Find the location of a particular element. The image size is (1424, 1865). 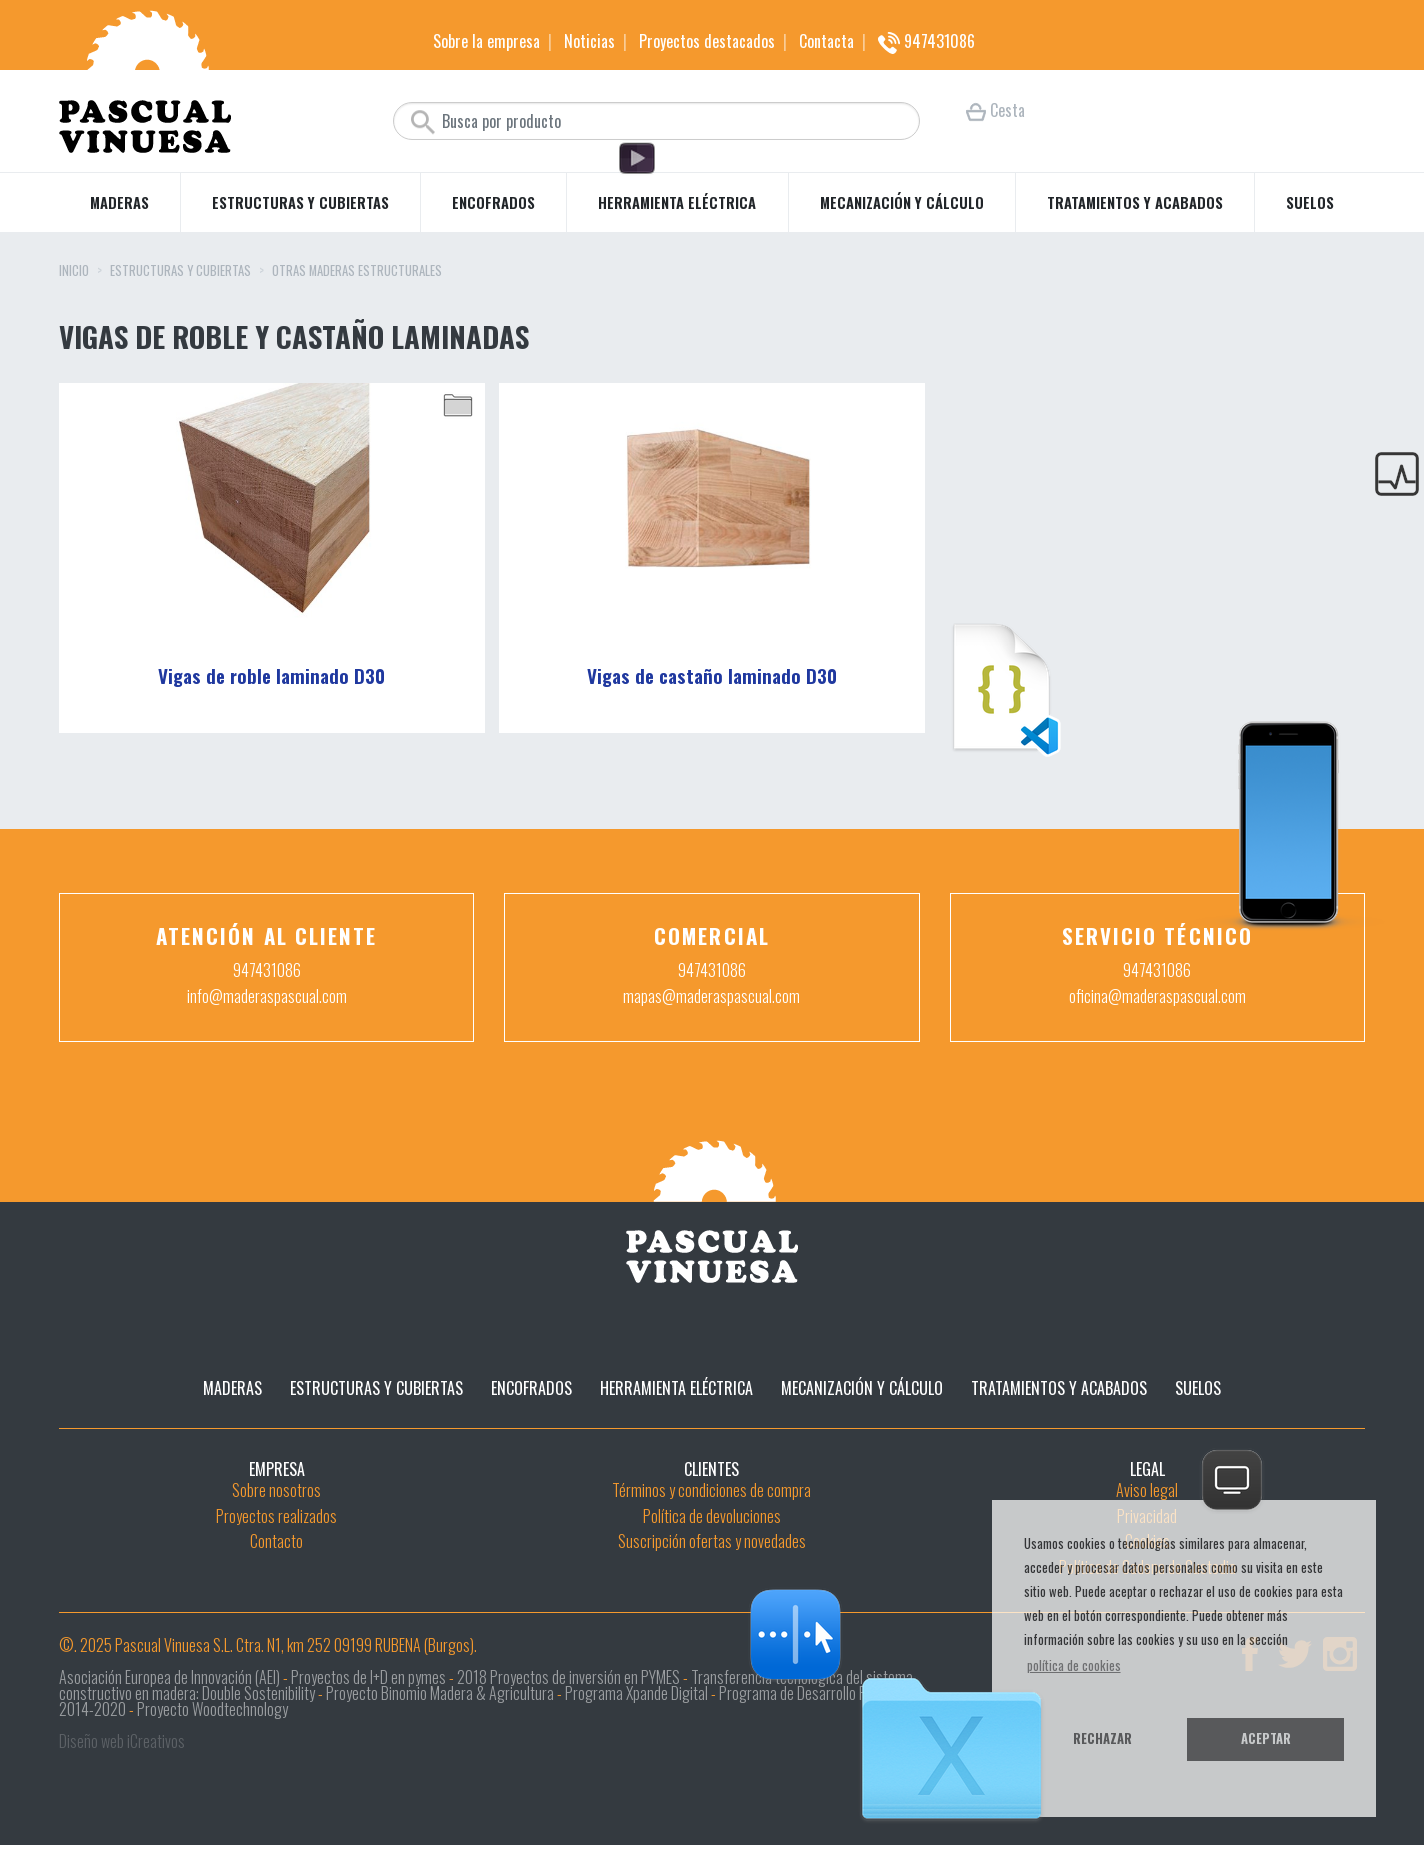

open system monitor or activity monitor is located at coordinates (1397, 474).